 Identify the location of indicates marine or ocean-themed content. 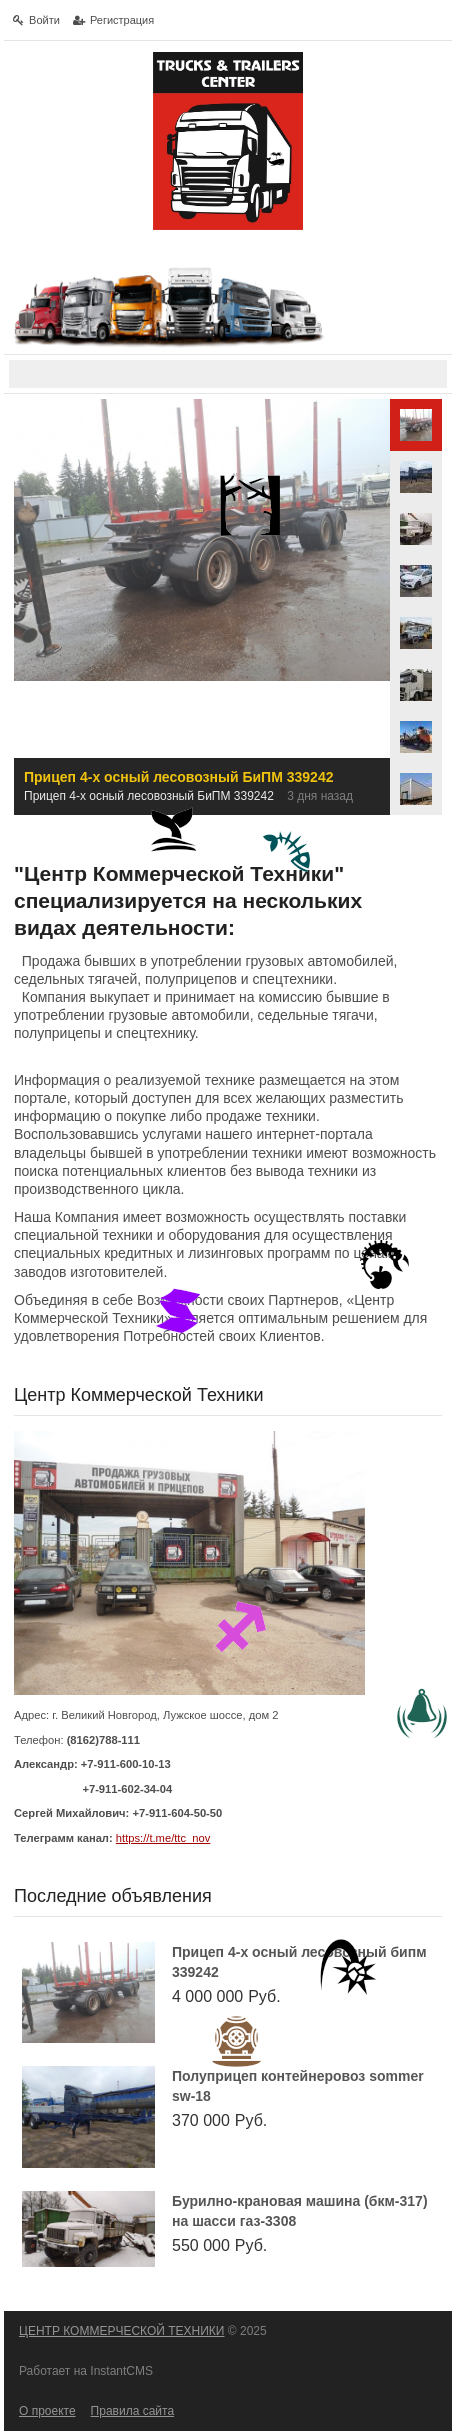
(173, 828).